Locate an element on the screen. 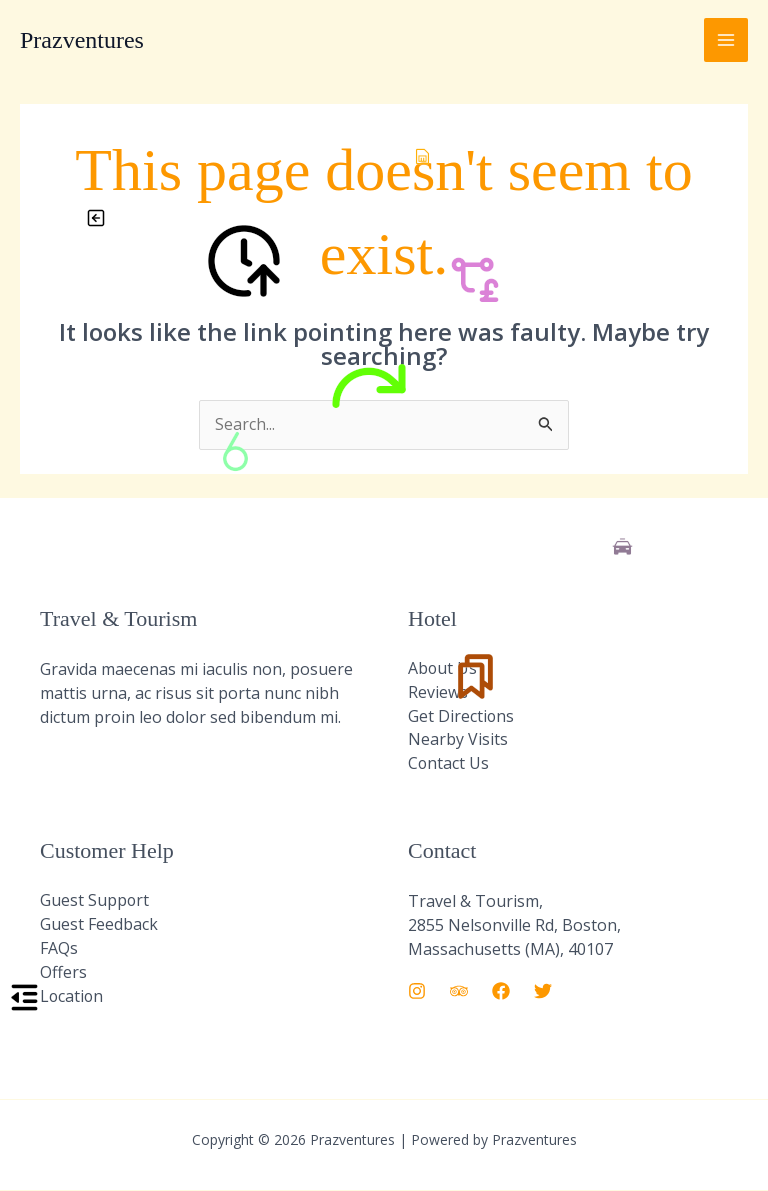 The width and height of the screenshot is (768, 1191). upload or sync time data is located at coordinates (244, 261).